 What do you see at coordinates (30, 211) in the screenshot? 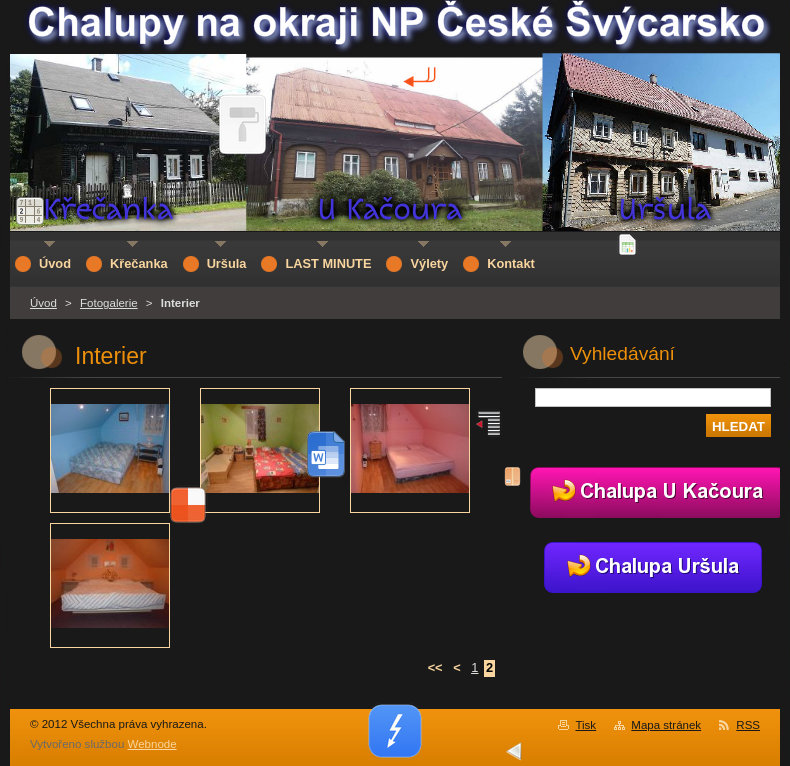
I see `open sudoku puzzle game` at bounding box center [30, 211].